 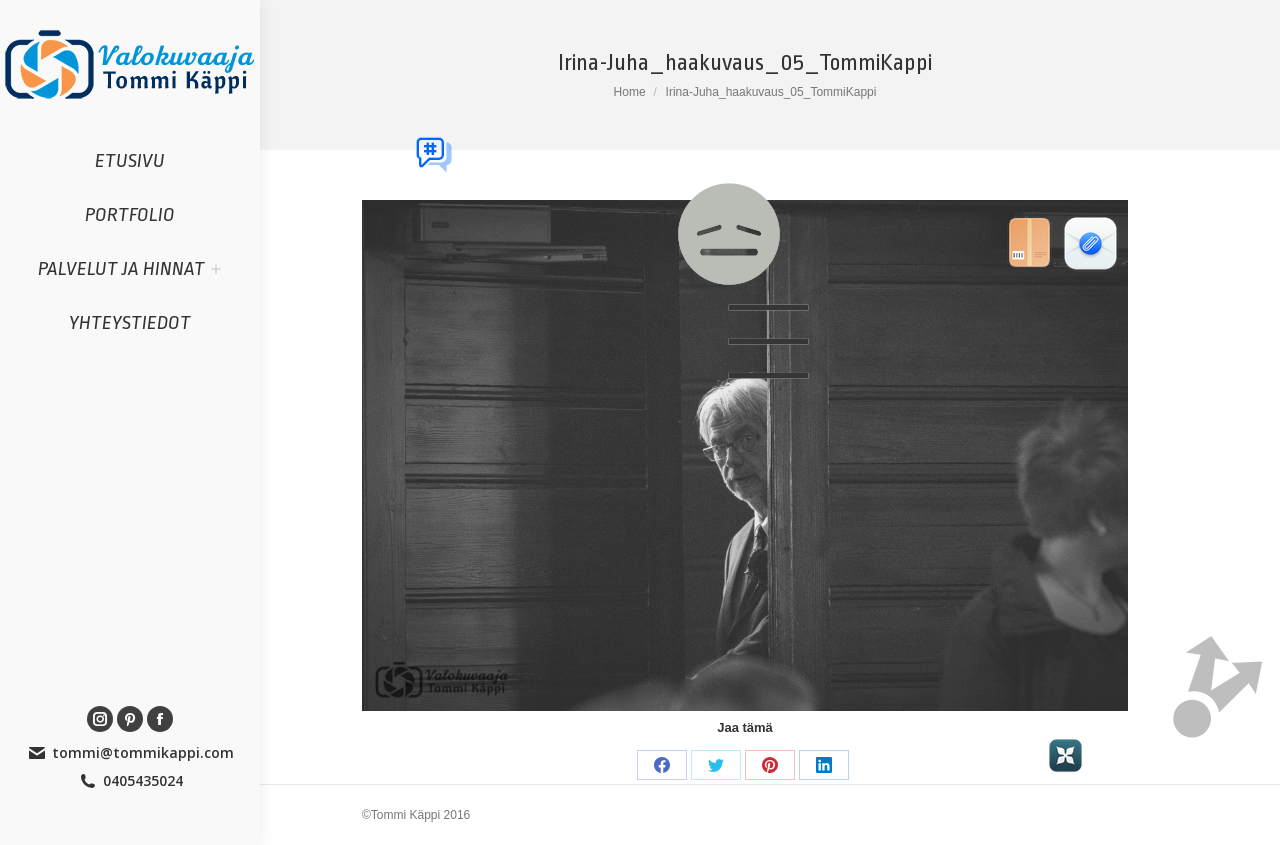 What do you see at coordinates (1224, 687) in the screenshot?
I see `share or send content to another app or device` at bounding box center [1224, 687].